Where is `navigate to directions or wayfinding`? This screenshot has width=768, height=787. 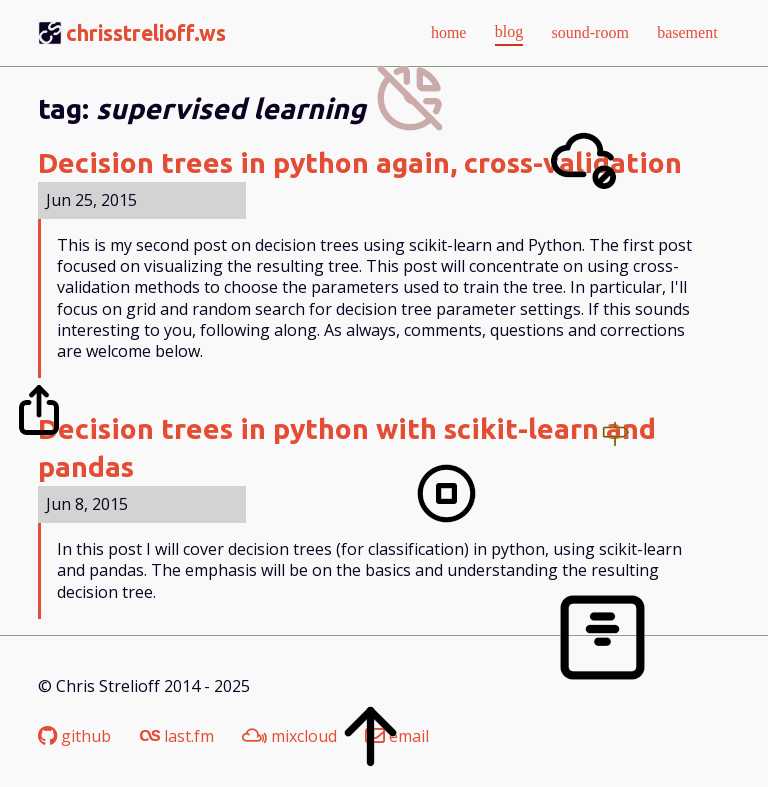 navigate to directions or wayfinding is located at coordinates (615, 434).